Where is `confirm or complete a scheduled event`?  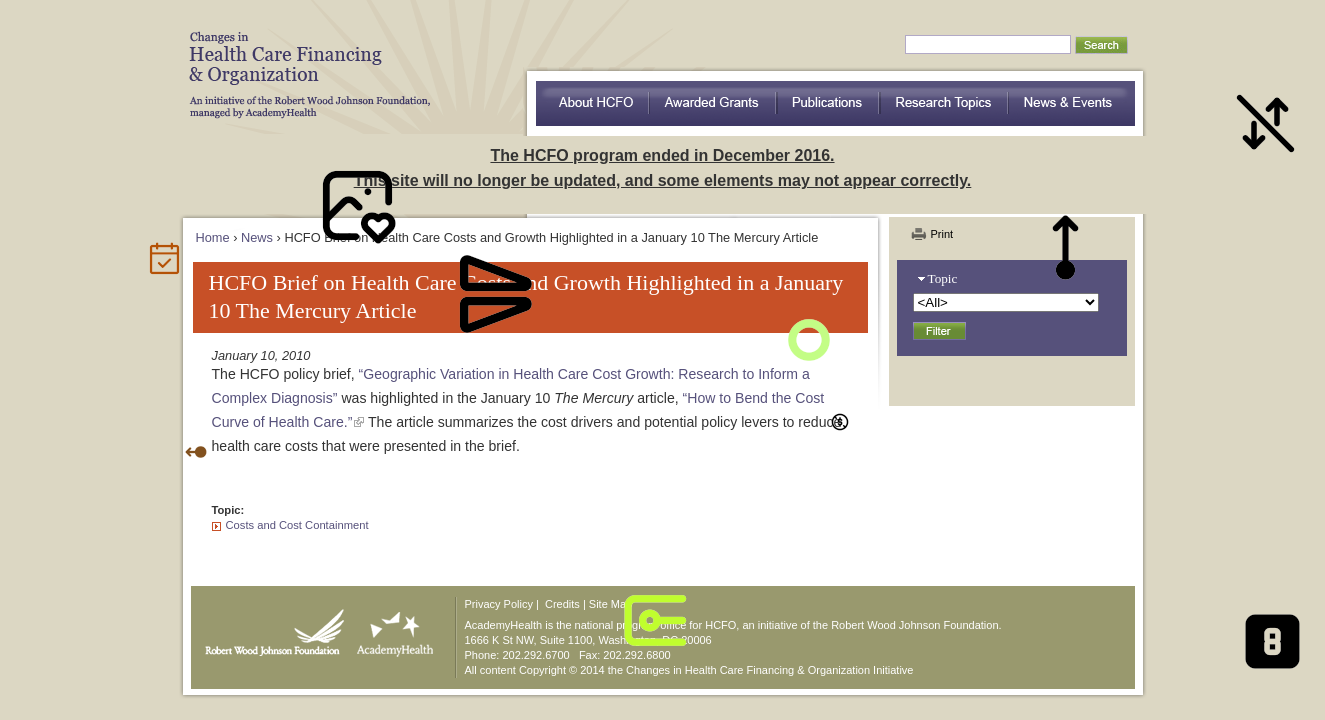
confirm or complete a scheduled event is located at coordinates (164, 259).